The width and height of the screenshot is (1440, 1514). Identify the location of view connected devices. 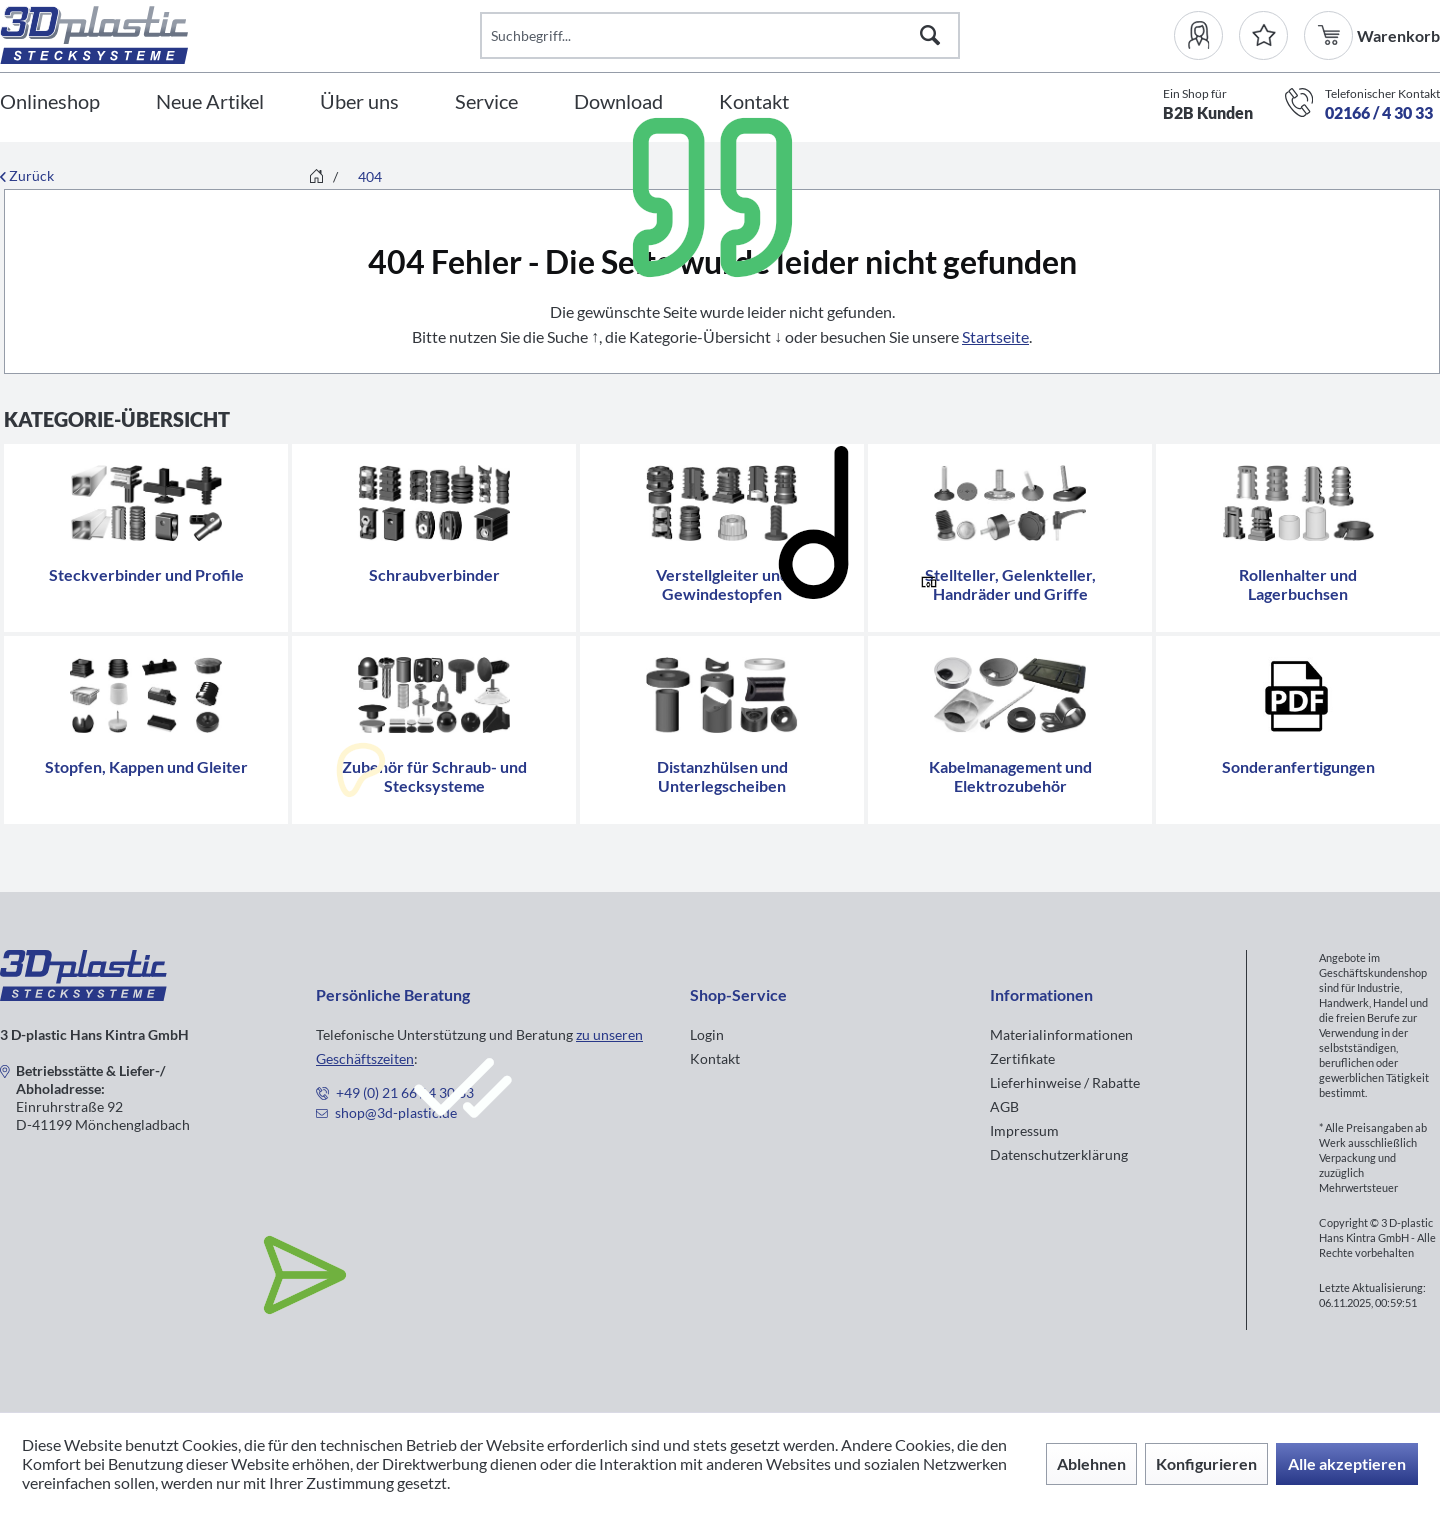
(929, 582).